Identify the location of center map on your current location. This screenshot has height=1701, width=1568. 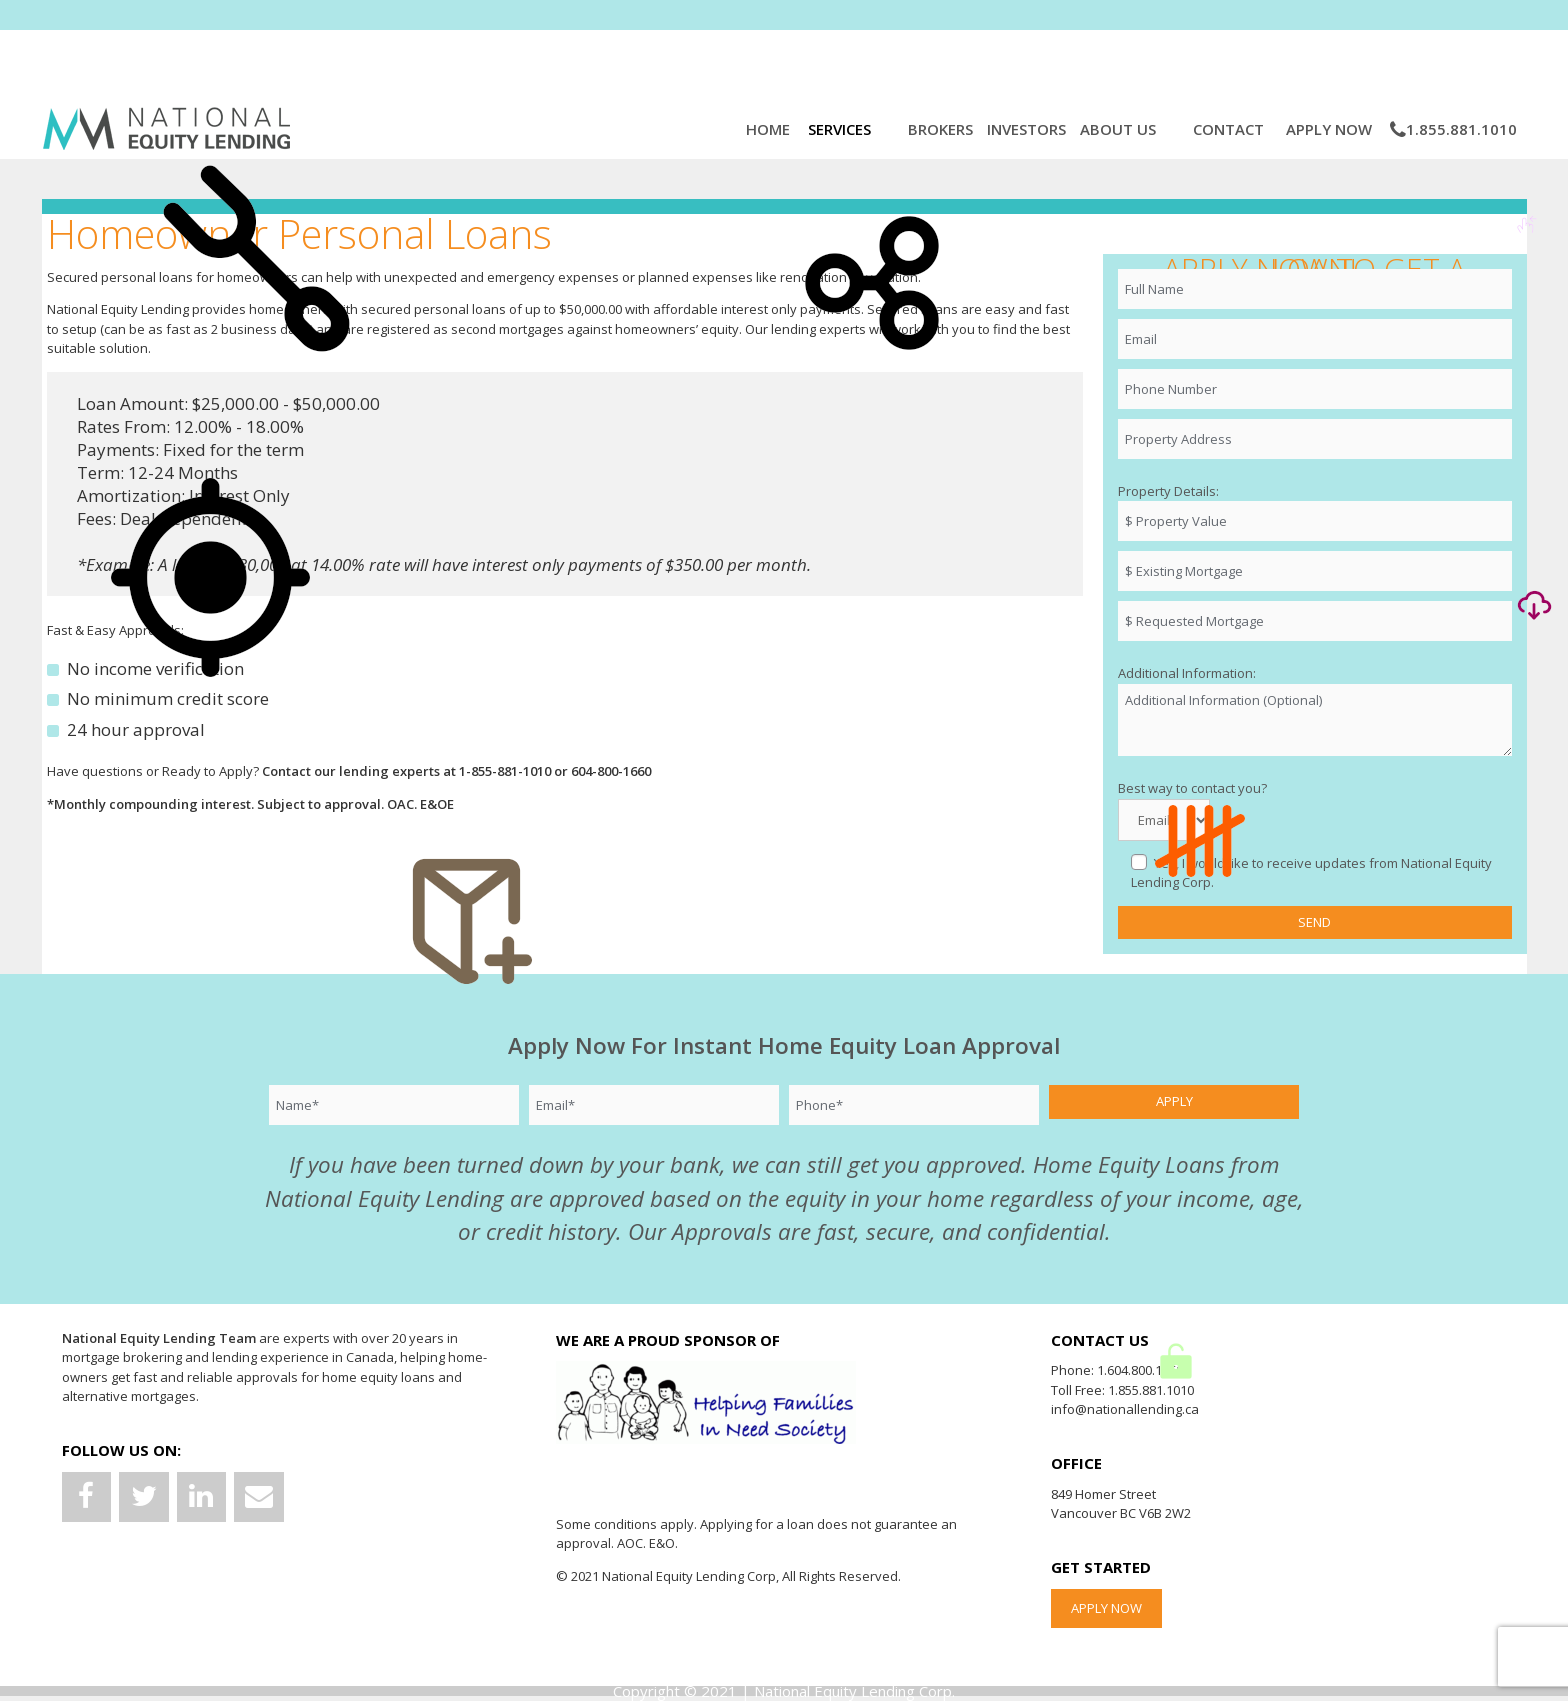
(210, 577).